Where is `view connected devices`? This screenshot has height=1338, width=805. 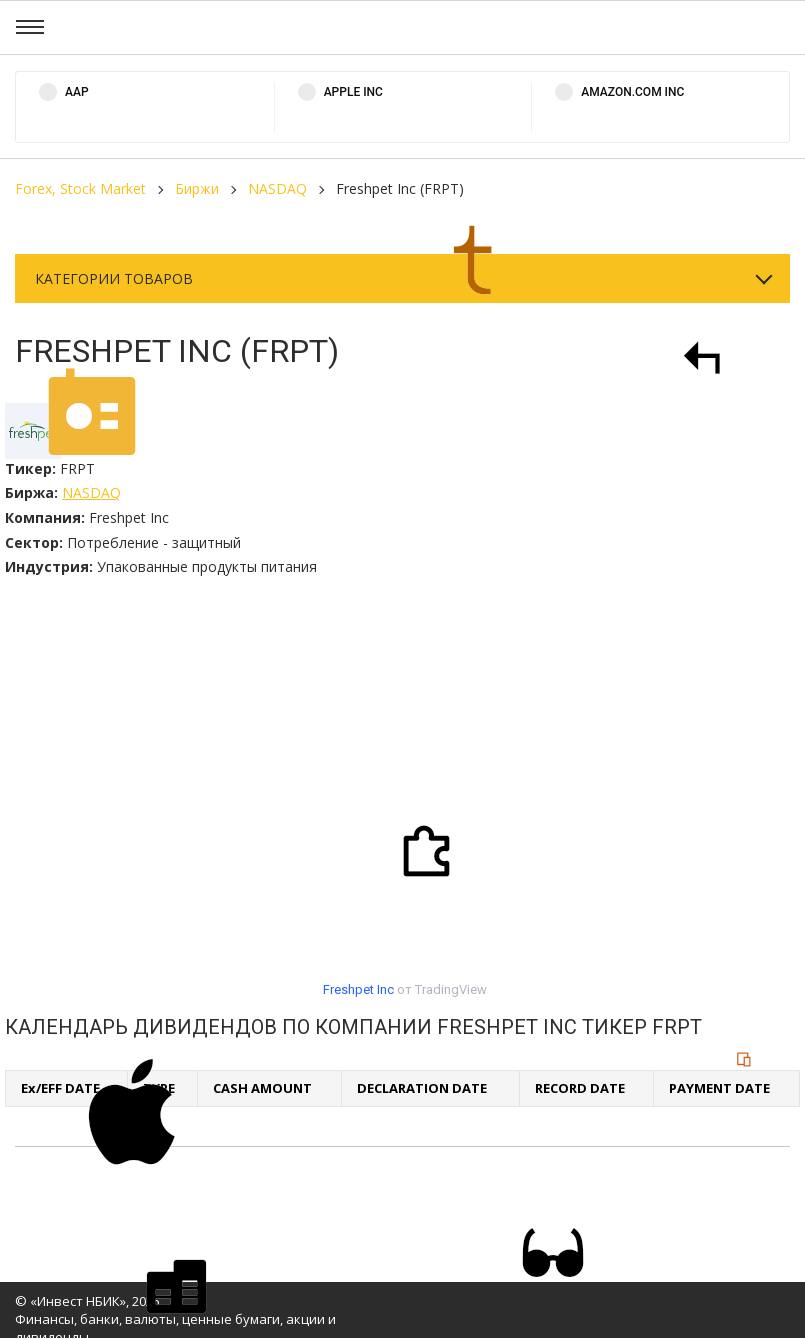 view connected devices is located at coordinates (743, 1059).